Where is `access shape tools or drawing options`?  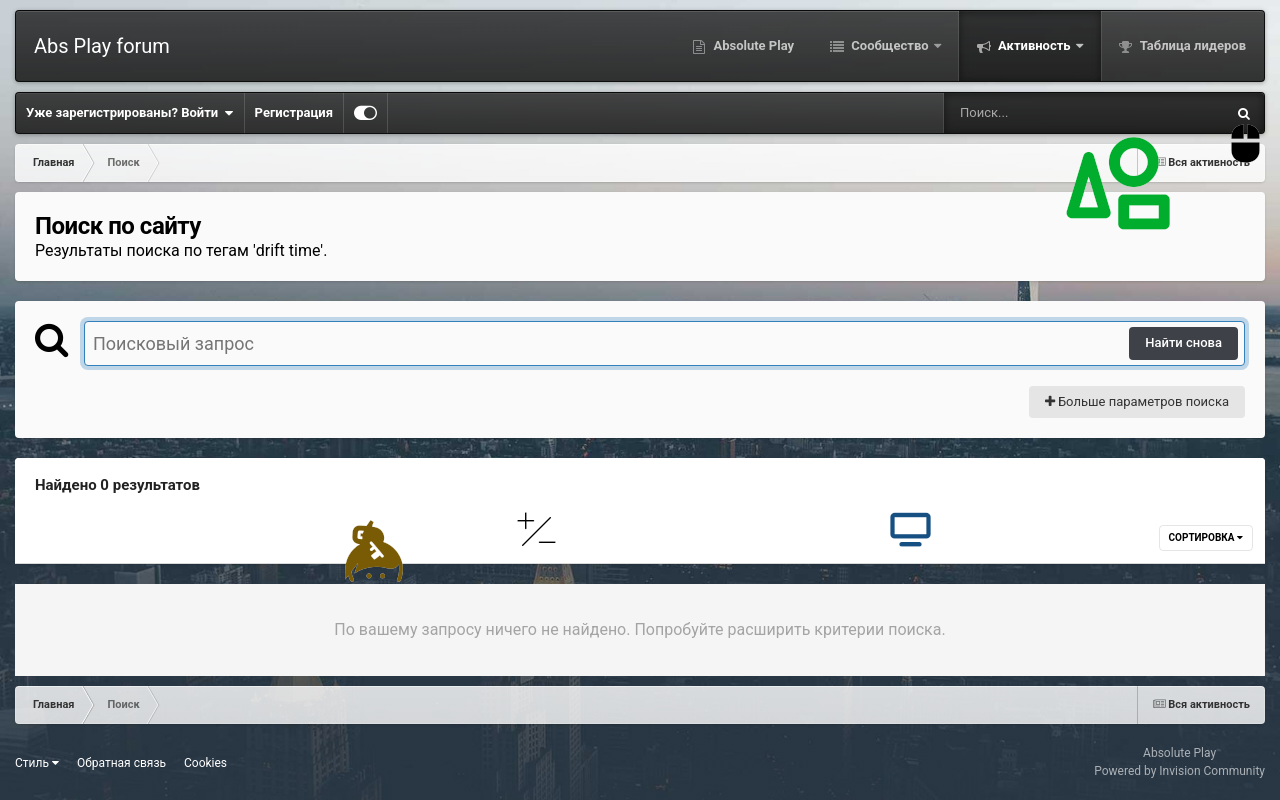 access shape tools or drawing options is located at coordinates (1120, 187).